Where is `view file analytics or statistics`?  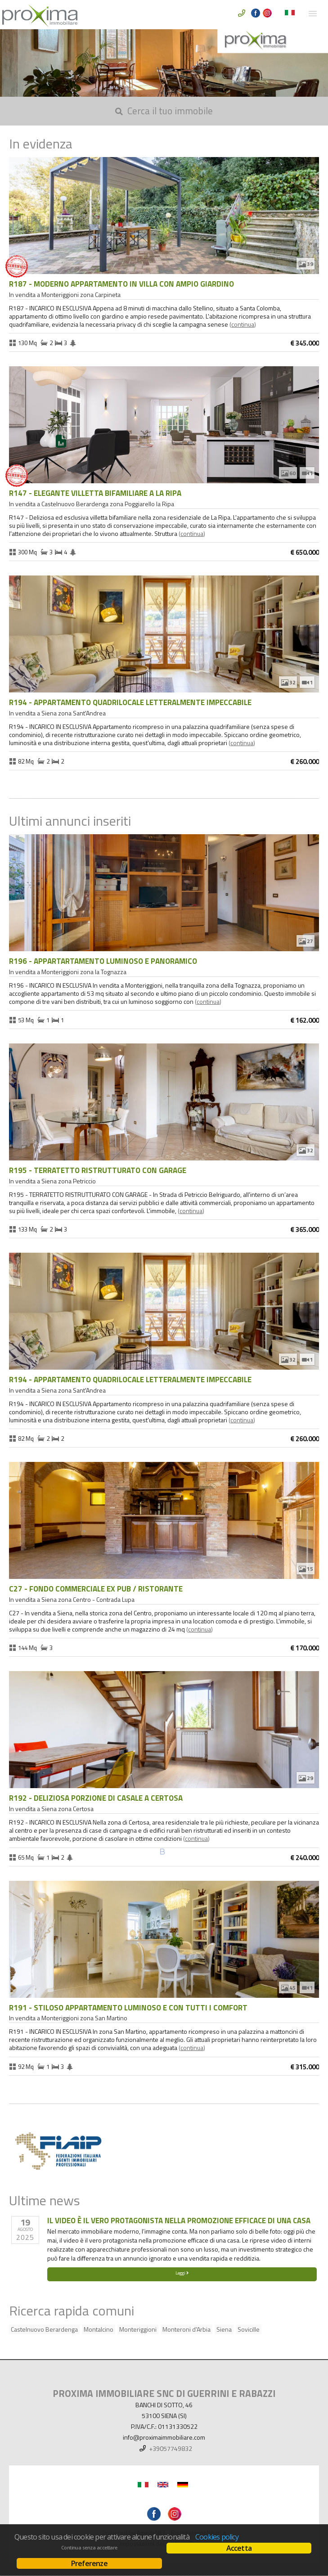 view file analytics or statistics is located at coordinates (61, 441).